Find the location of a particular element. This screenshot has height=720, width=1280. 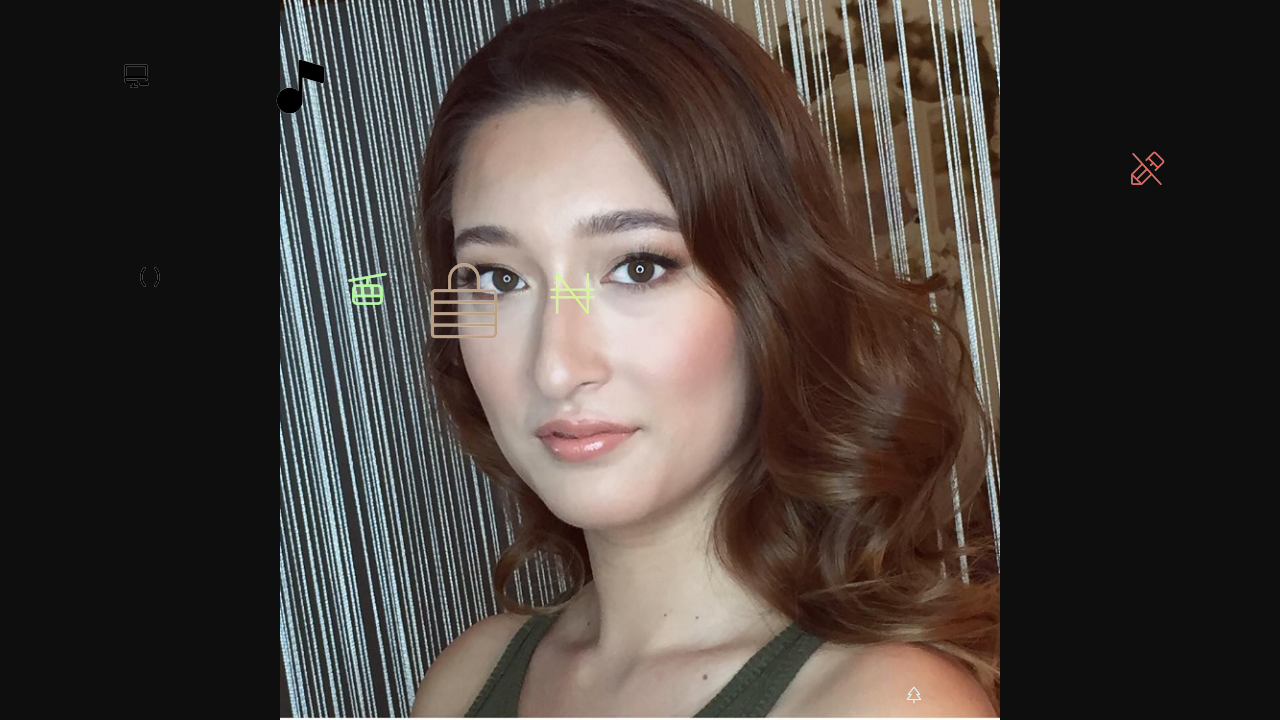

access nature or outdoor-related content is located at coordinates (914, 695).